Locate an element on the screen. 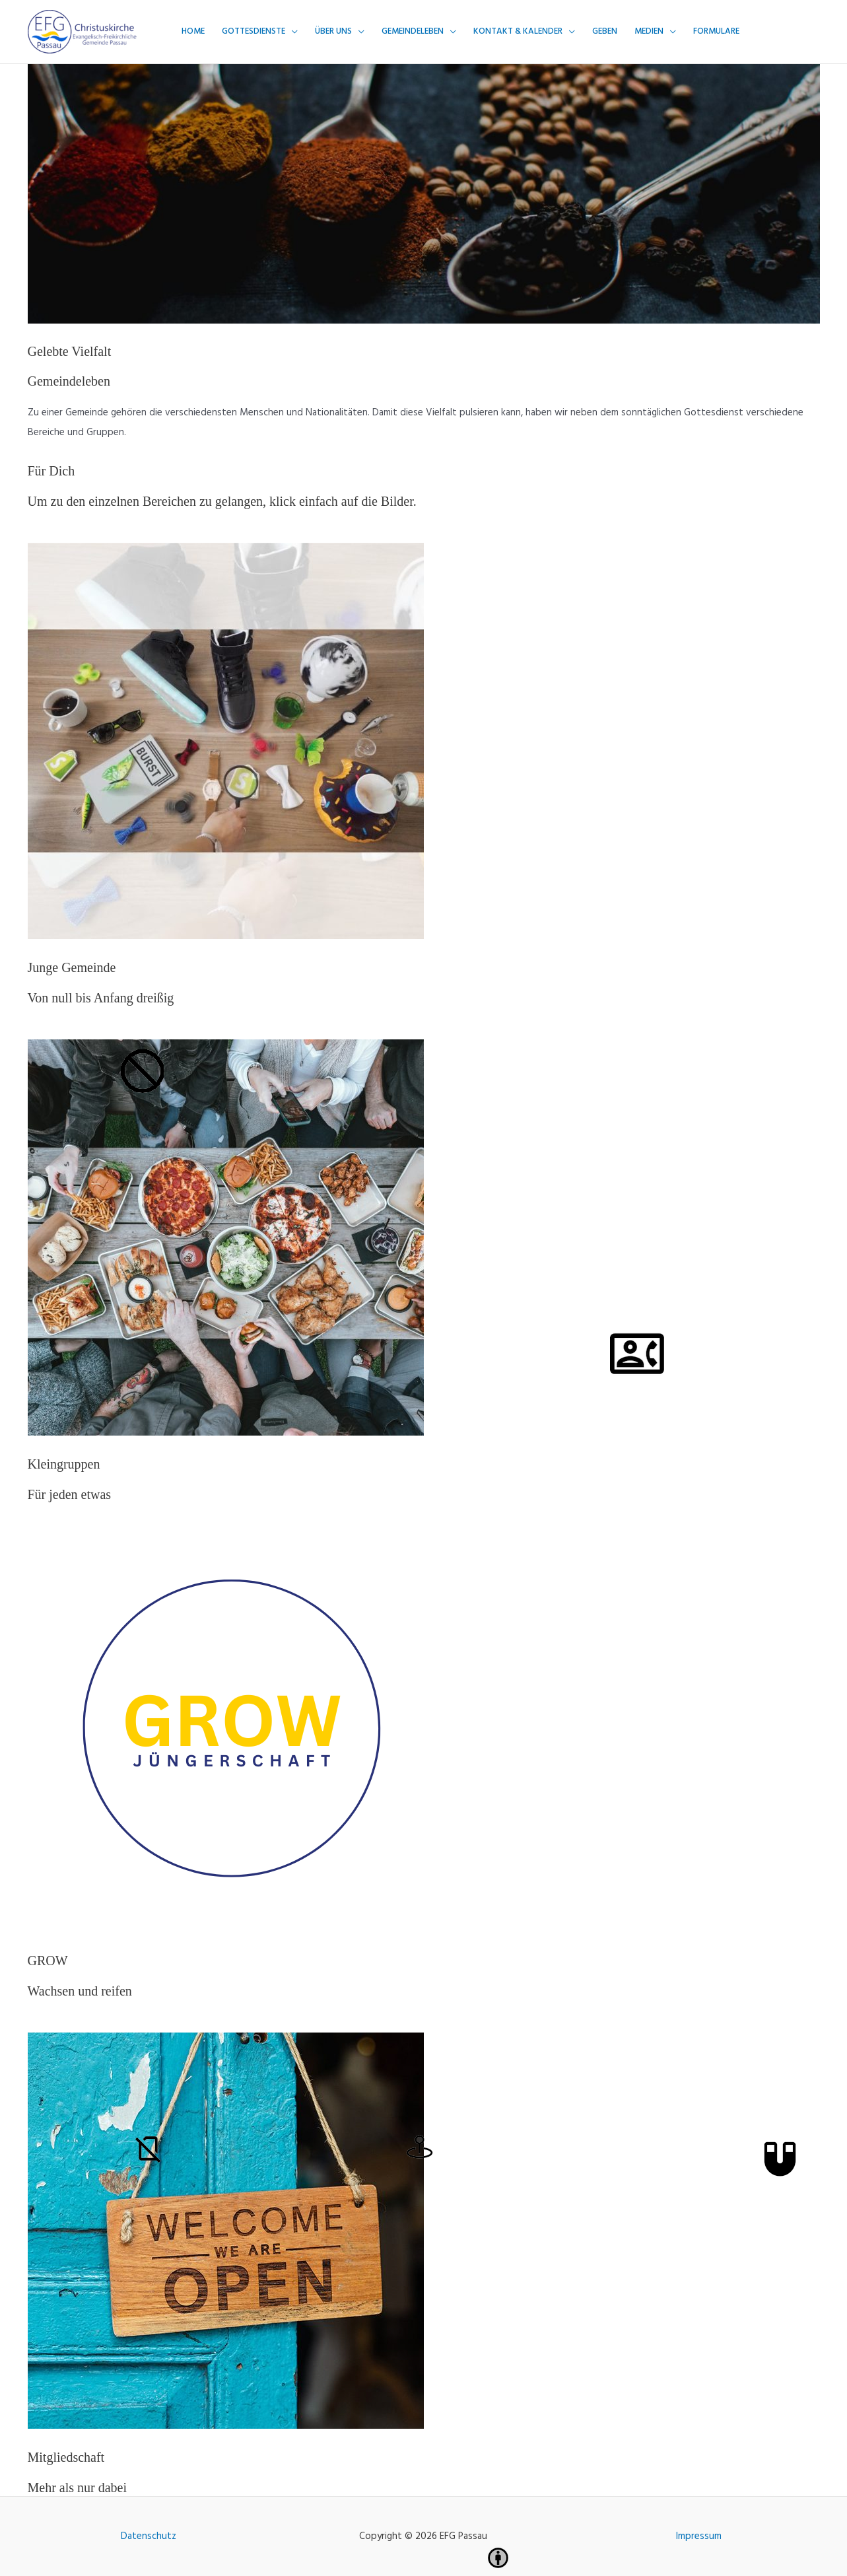 The width and height of the screenshot is (847, 2576). mark a location on the map is located at coordinates (419, 2147).